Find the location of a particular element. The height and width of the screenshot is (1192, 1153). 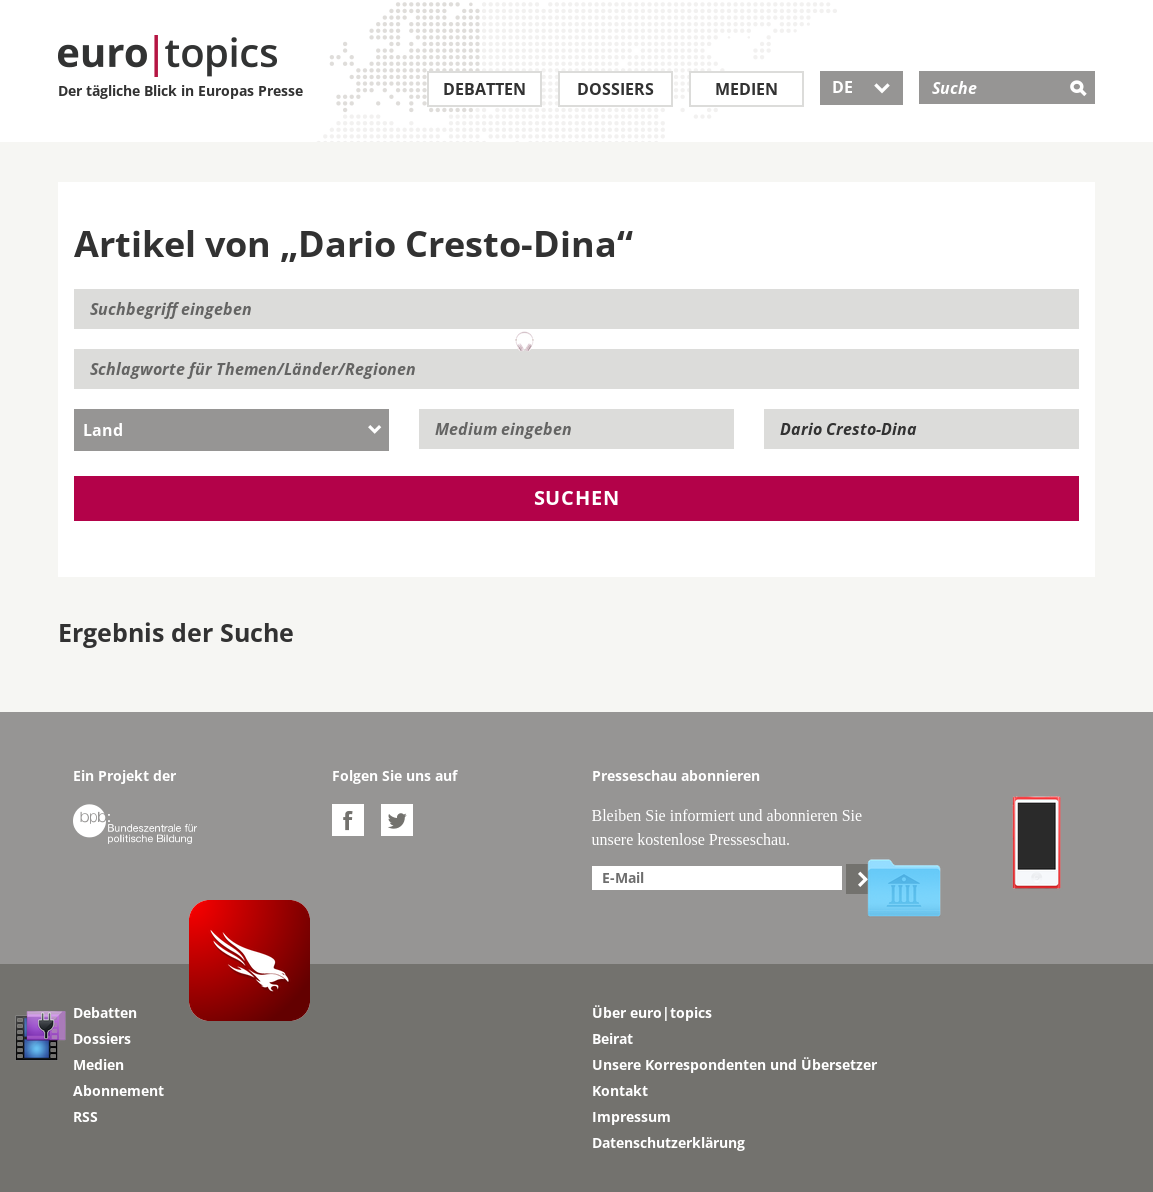

iPod nano device in red is located at coordinates (1036, 842).